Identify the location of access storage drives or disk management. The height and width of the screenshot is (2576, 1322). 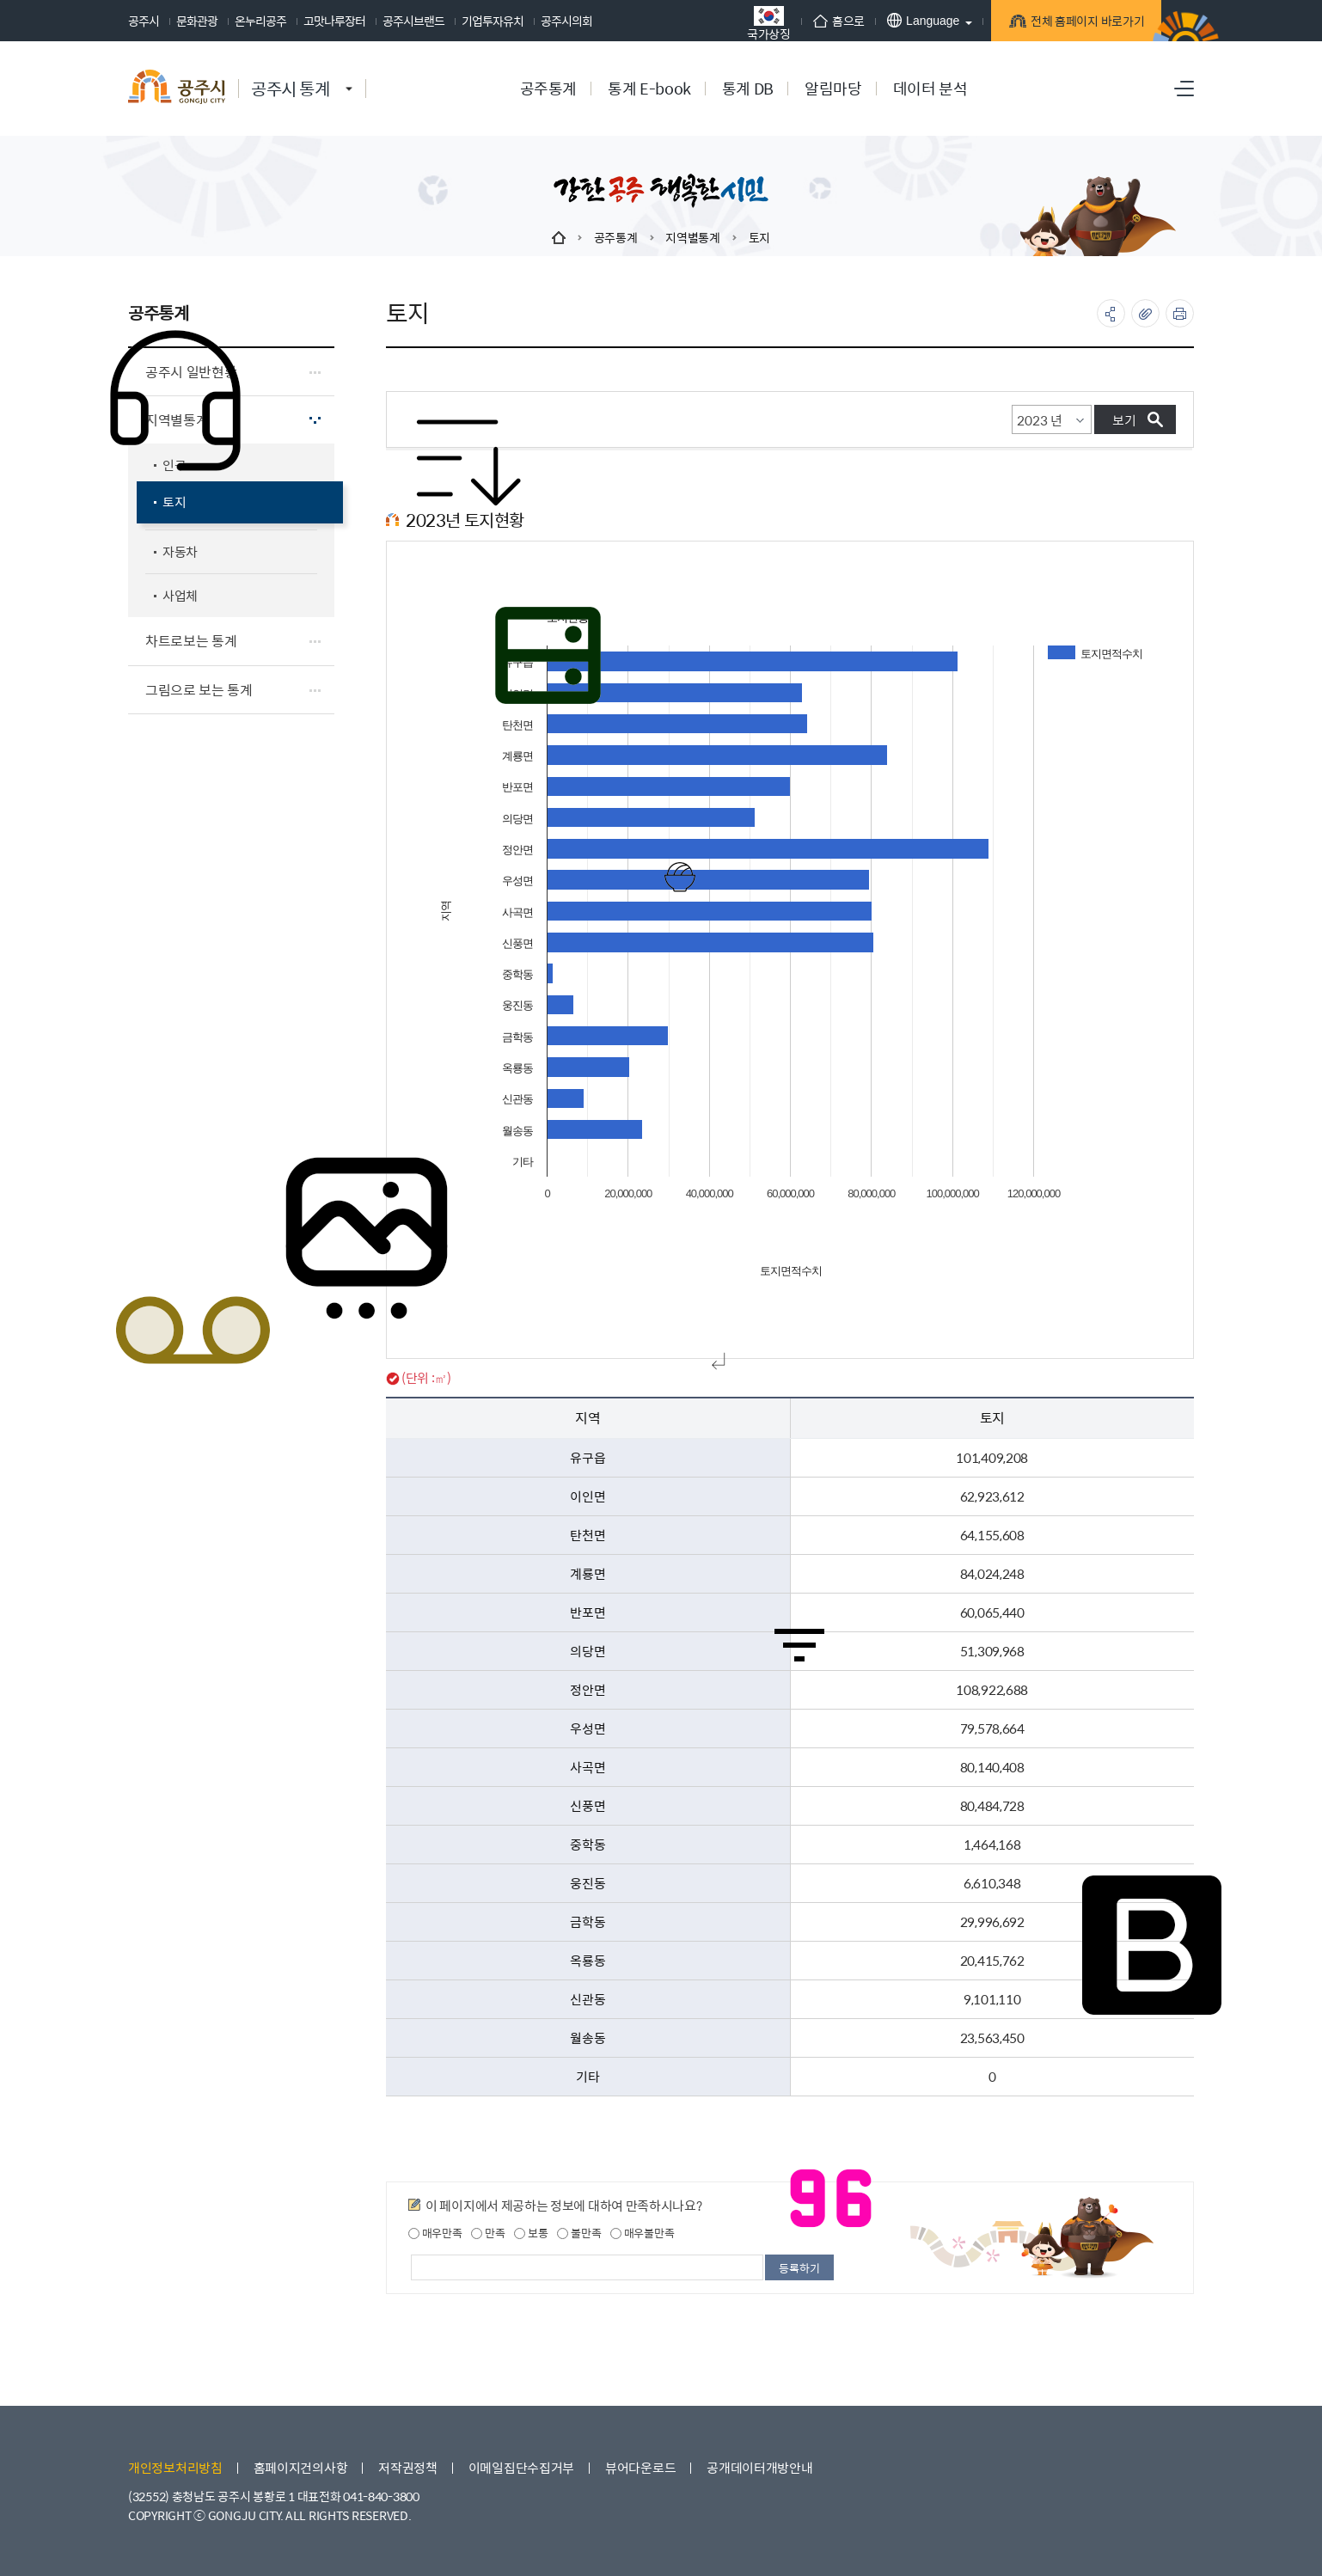
(548, 655).